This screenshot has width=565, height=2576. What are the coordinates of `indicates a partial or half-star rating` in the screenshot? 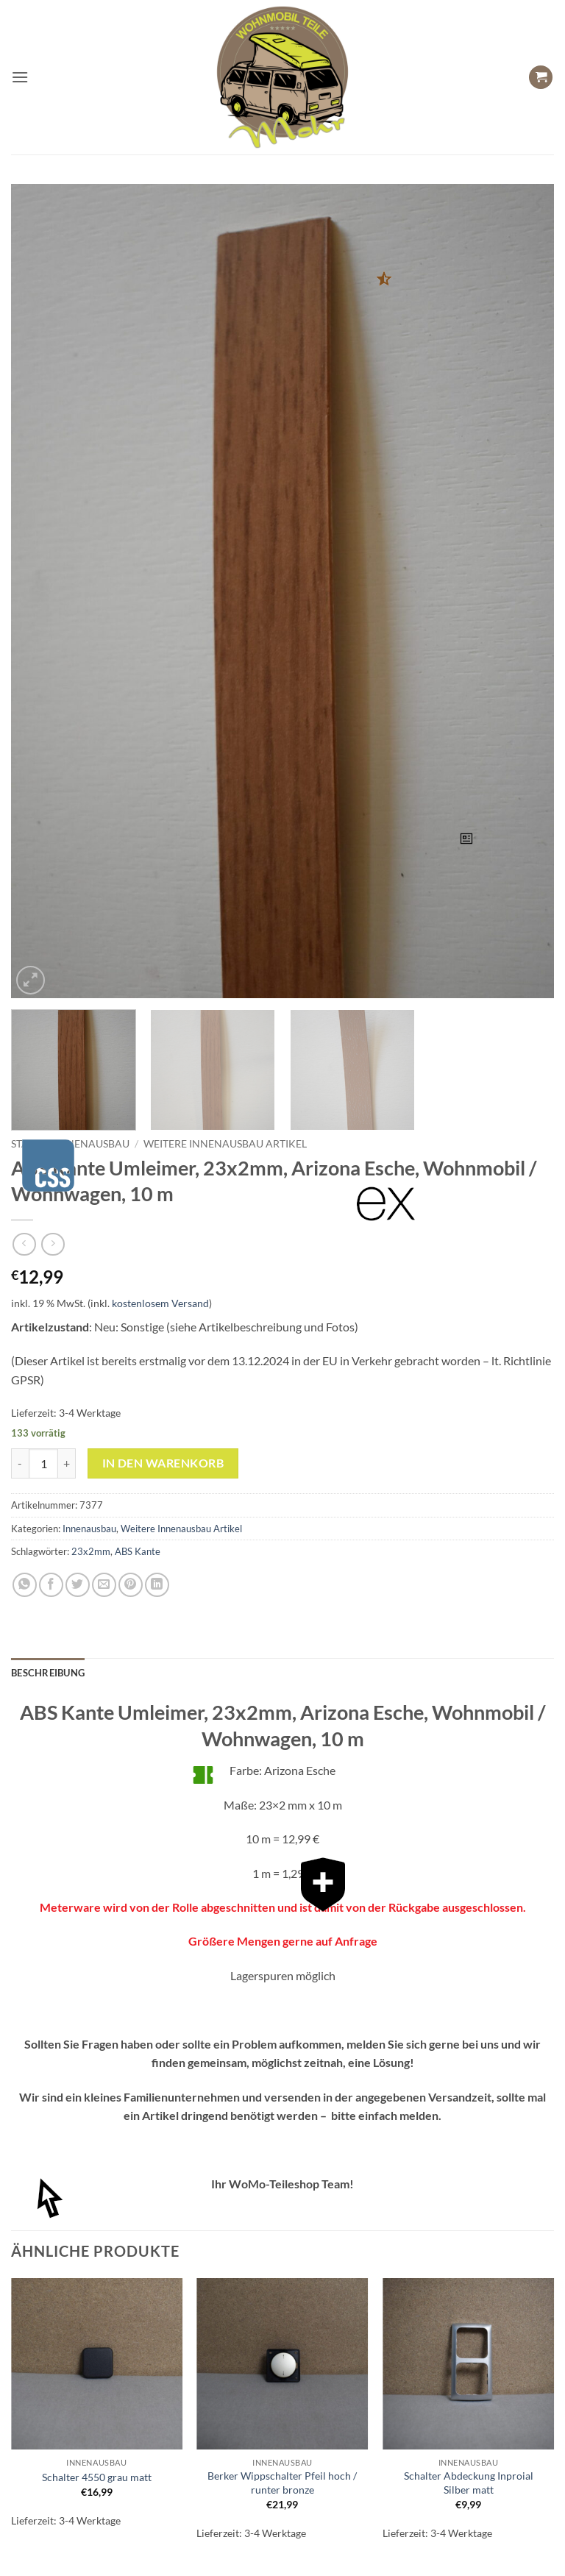 It's located at (384, 279).